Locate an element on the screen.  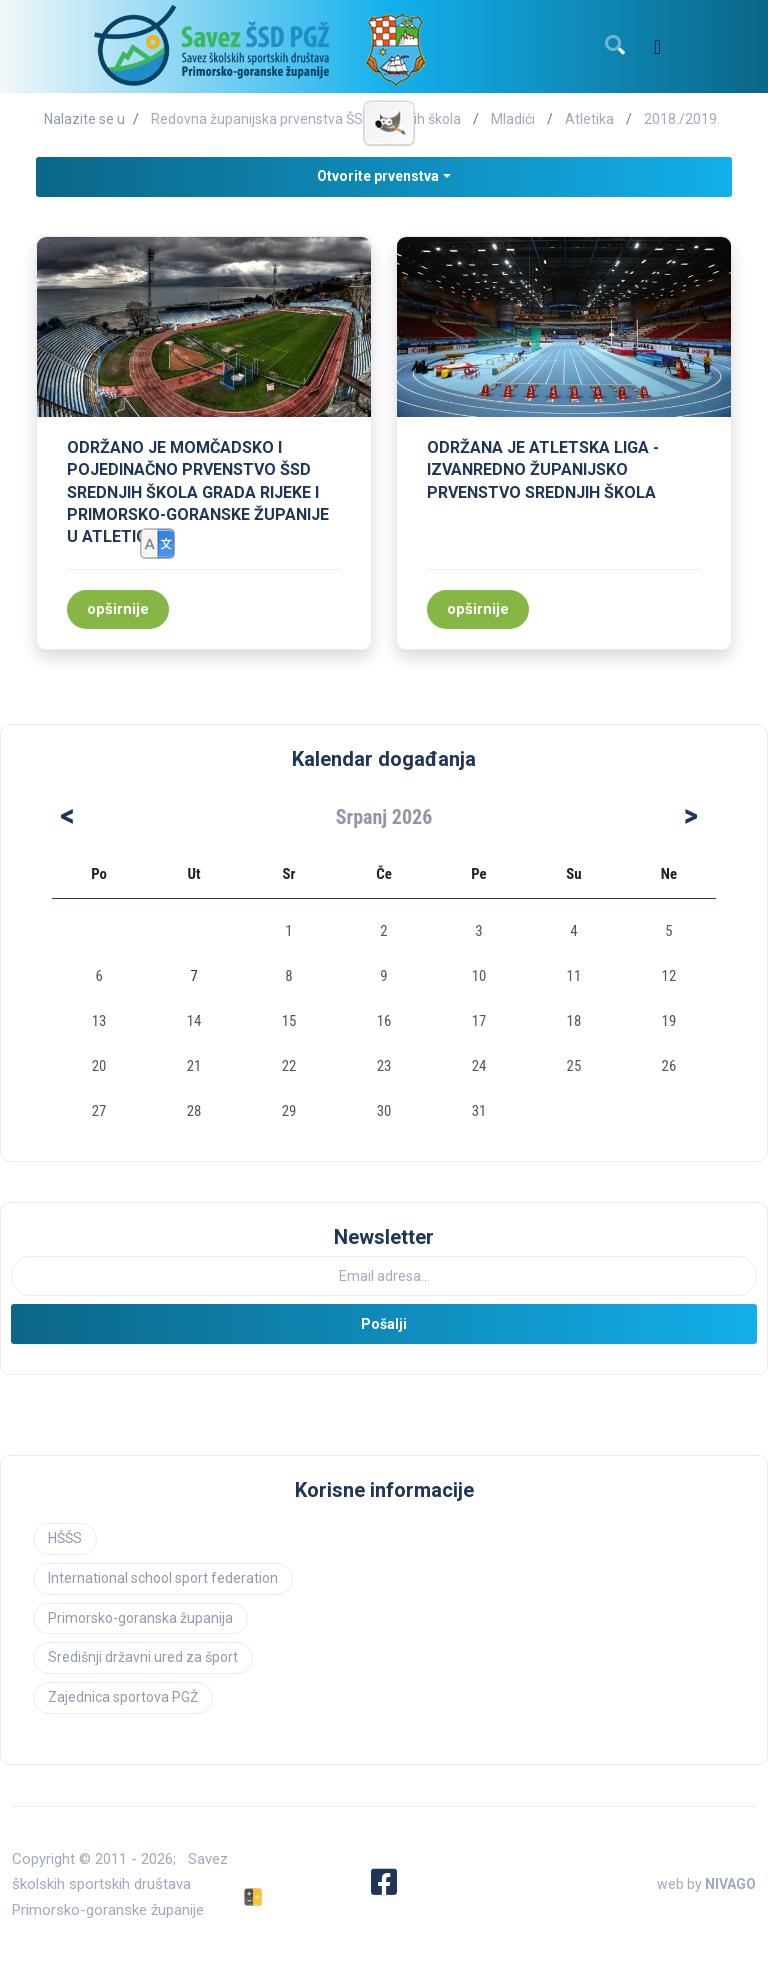
open the calculator app is located at coordinates (253, 1897).